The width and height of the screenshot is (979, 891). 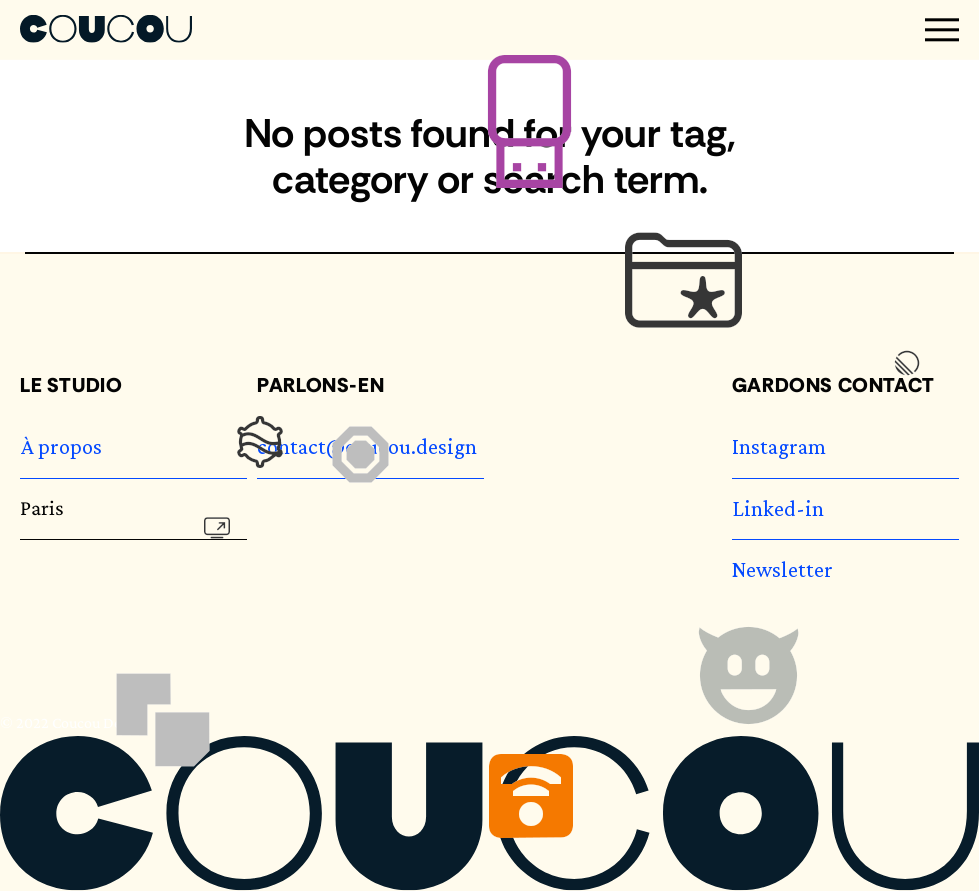 What do you see at coordinates (748, 675) in the screenshot?
I see `insert a mischievous or playful emoji` at bounding box center [748, 675].